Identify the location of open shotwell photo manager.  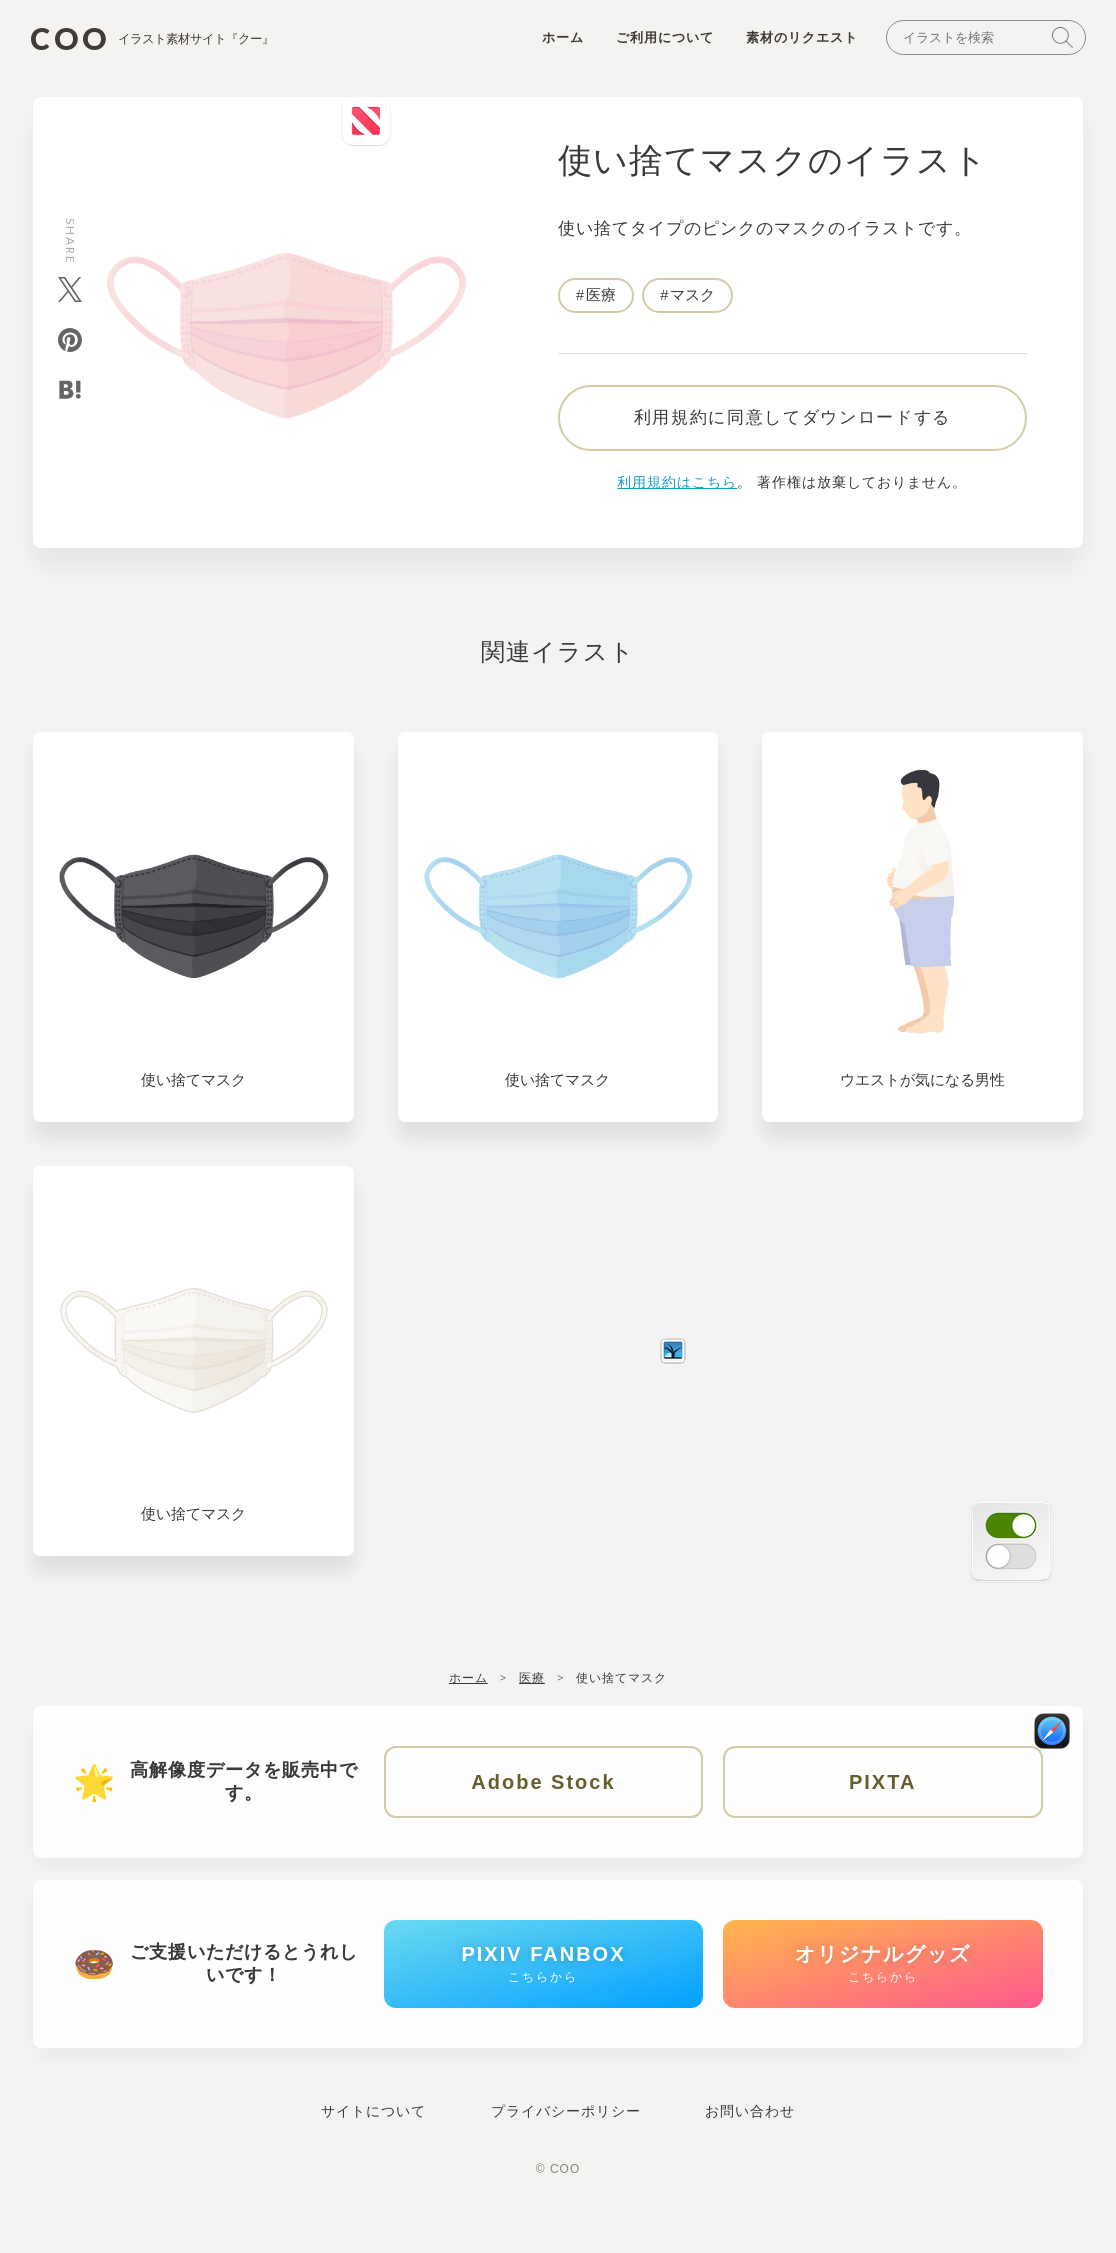
(673, 1351).